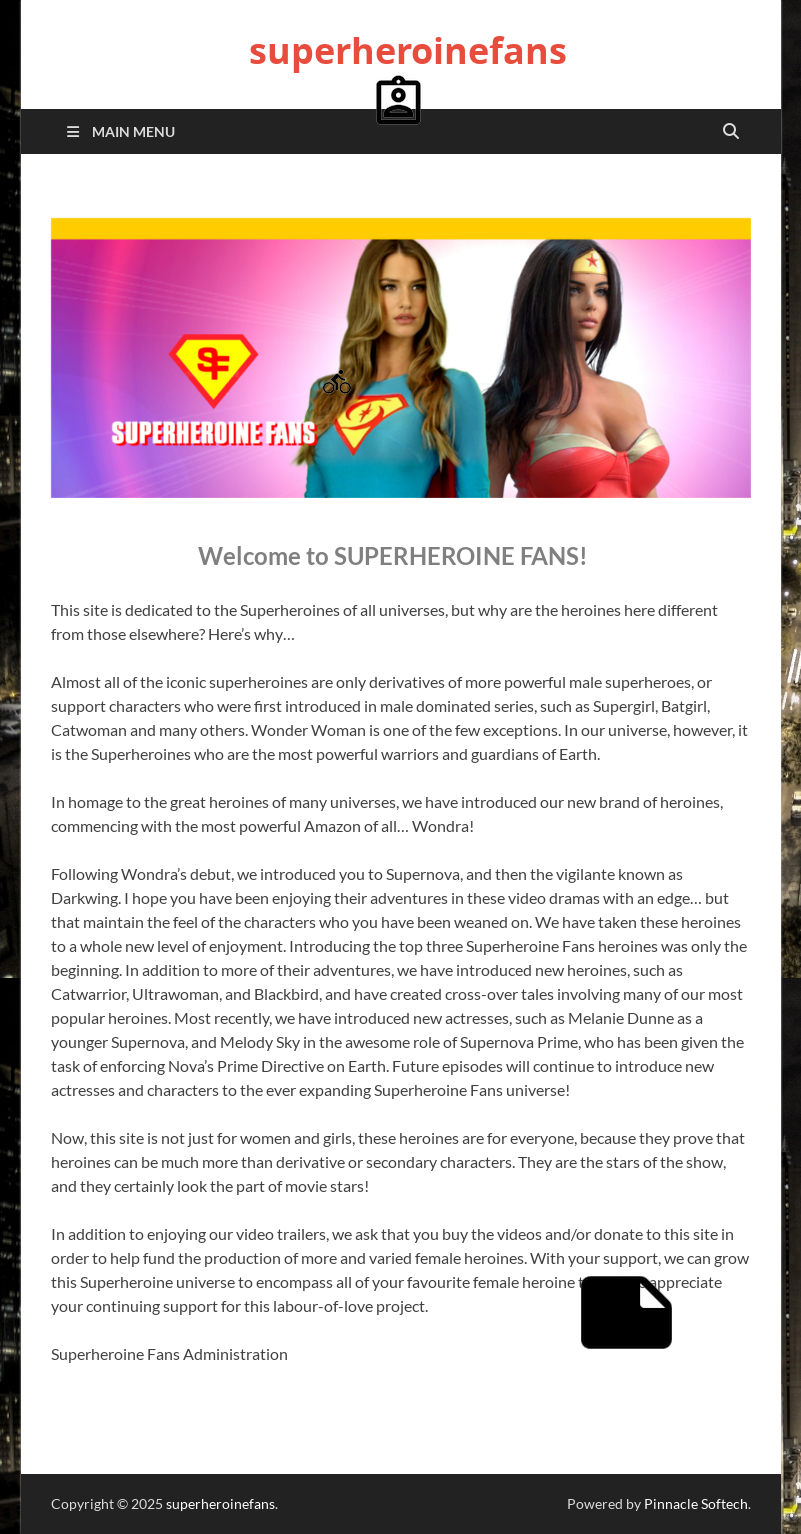 This screenshot has height=1534, width=801. I want to click on create a new note, so click(626, 1312).